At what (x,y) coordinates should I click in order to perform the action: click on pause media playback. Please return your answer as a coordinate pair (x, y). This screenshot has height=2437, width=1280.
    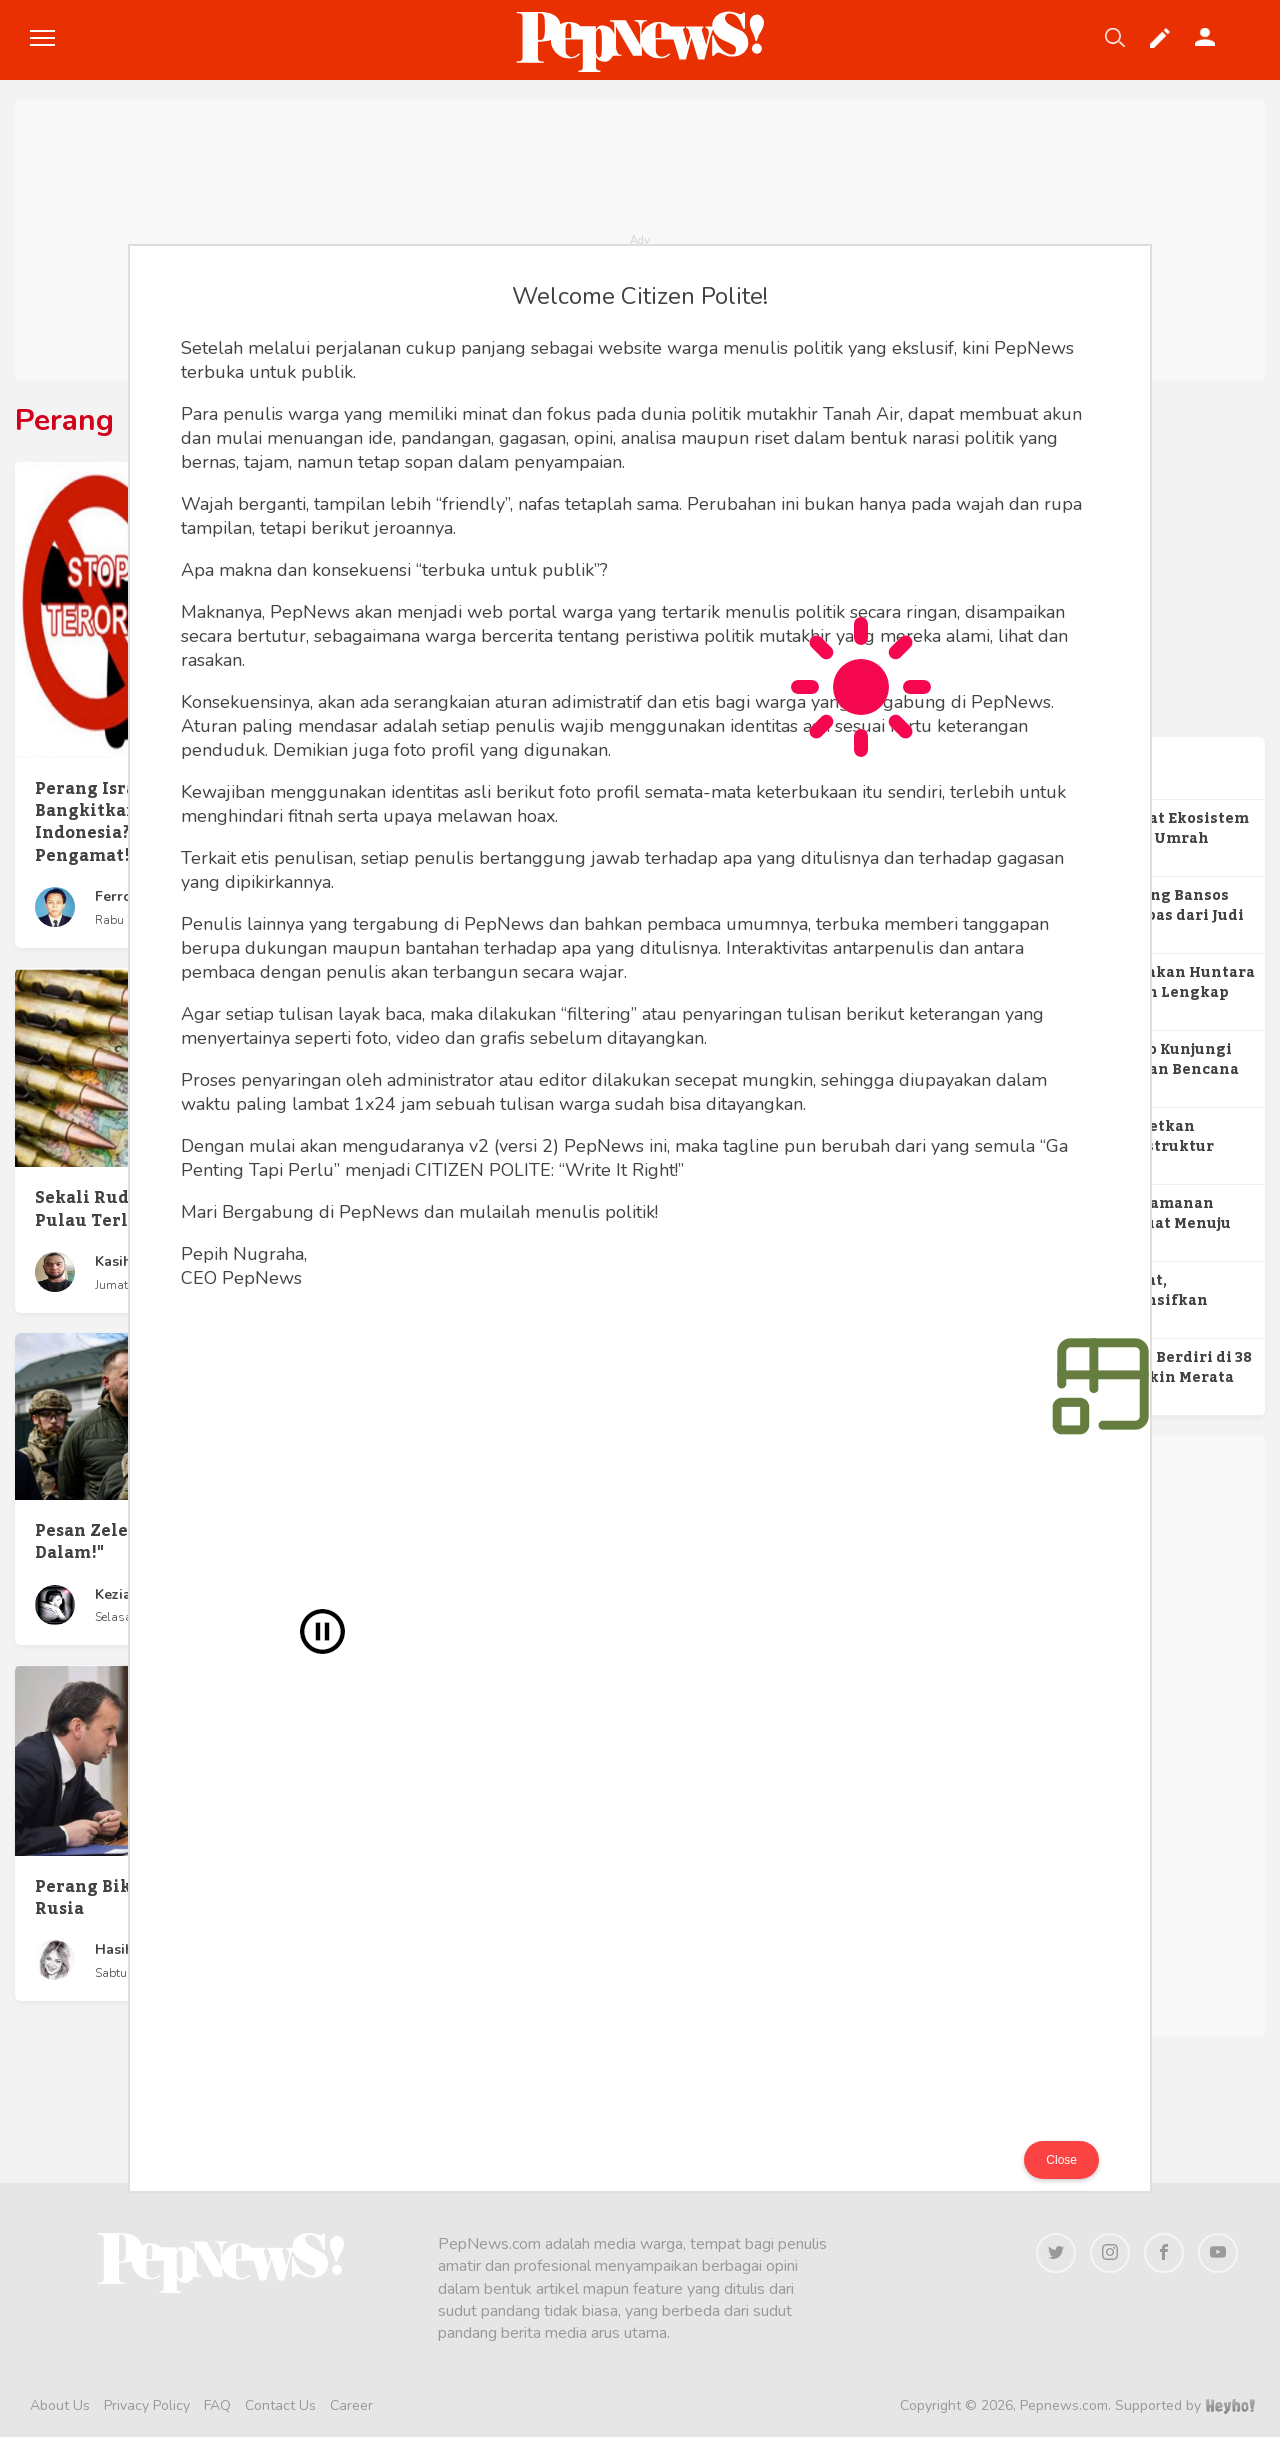
    Looking at the image, I should click on (322, 1631).